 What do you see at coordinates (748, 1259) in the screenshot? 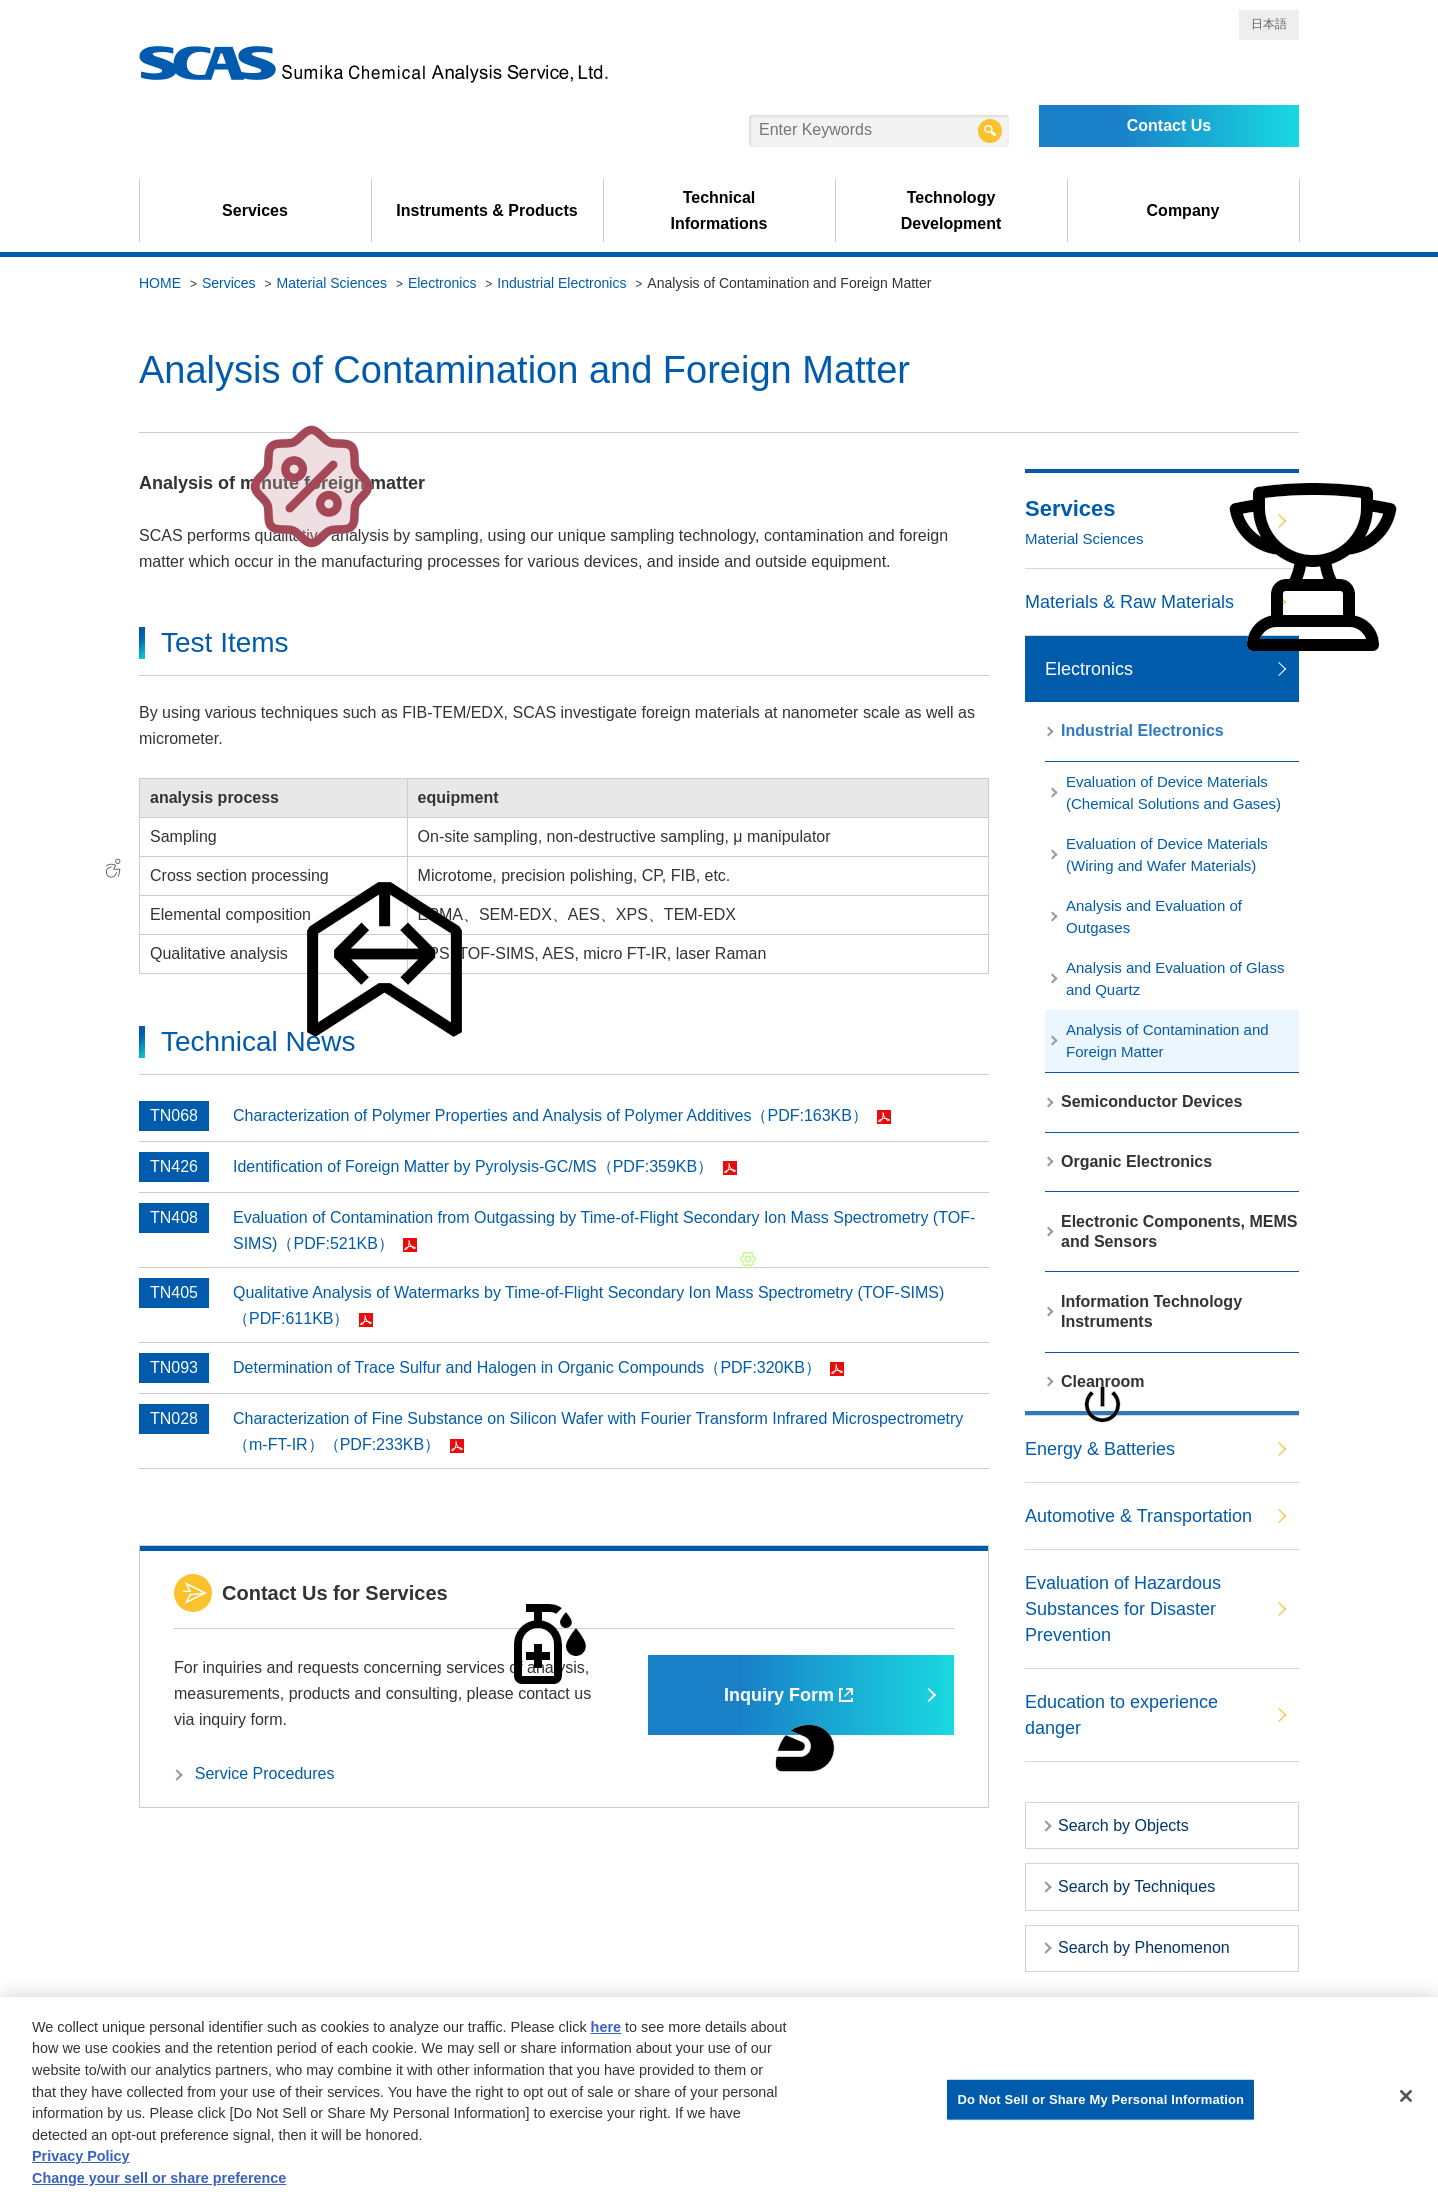
I see `access settings or preferences` at bounding box center [748, 1259].